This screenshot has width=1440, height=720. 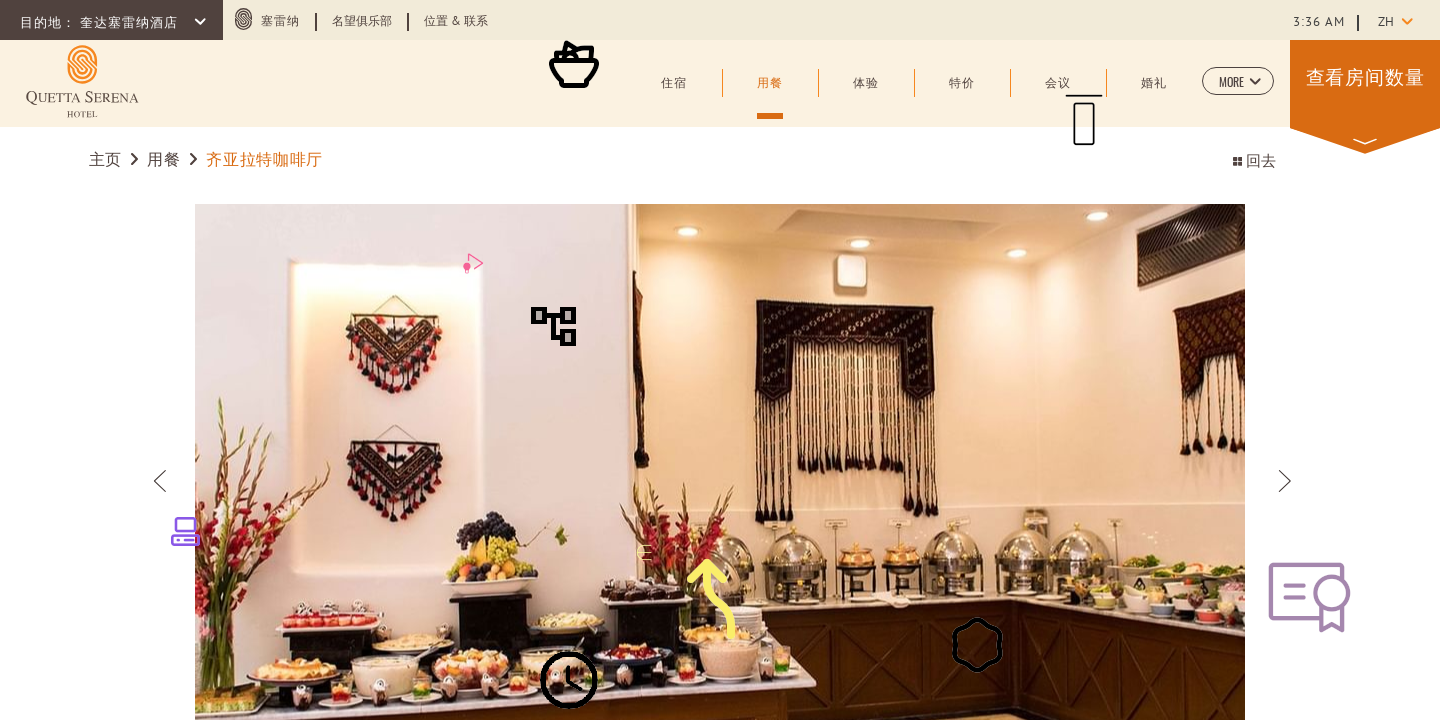 I want to click on view salad or healthy food options, so click(x=574, y=63).